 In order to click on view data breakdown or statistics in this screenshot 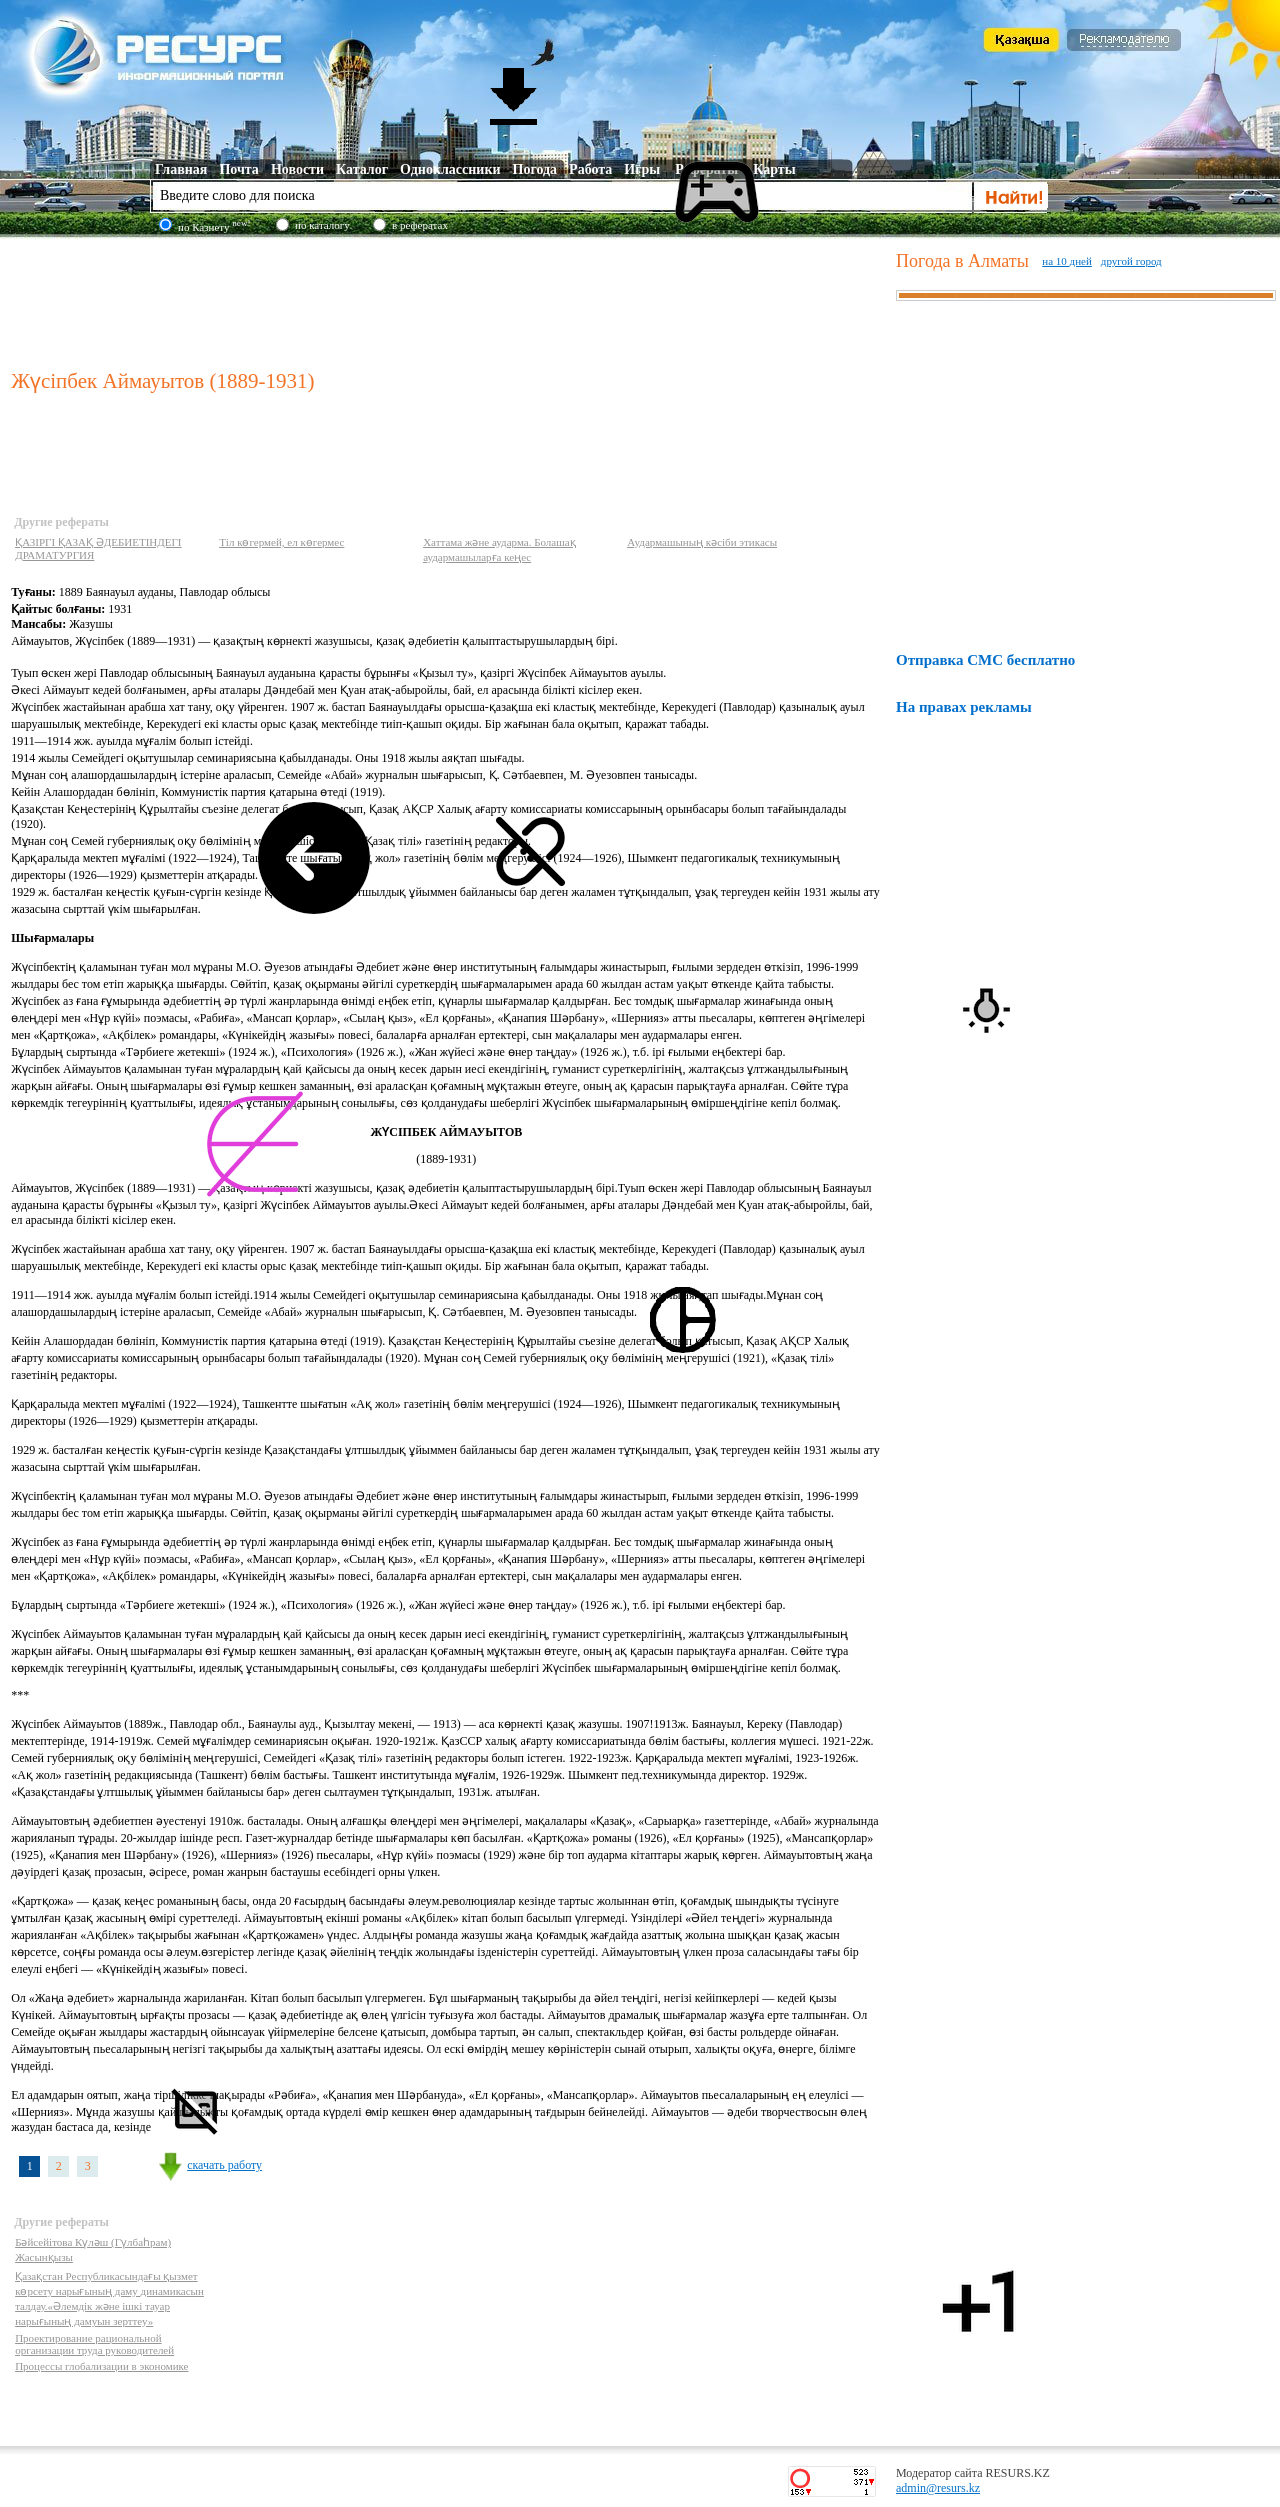, I will do `click(683, 1320)`.